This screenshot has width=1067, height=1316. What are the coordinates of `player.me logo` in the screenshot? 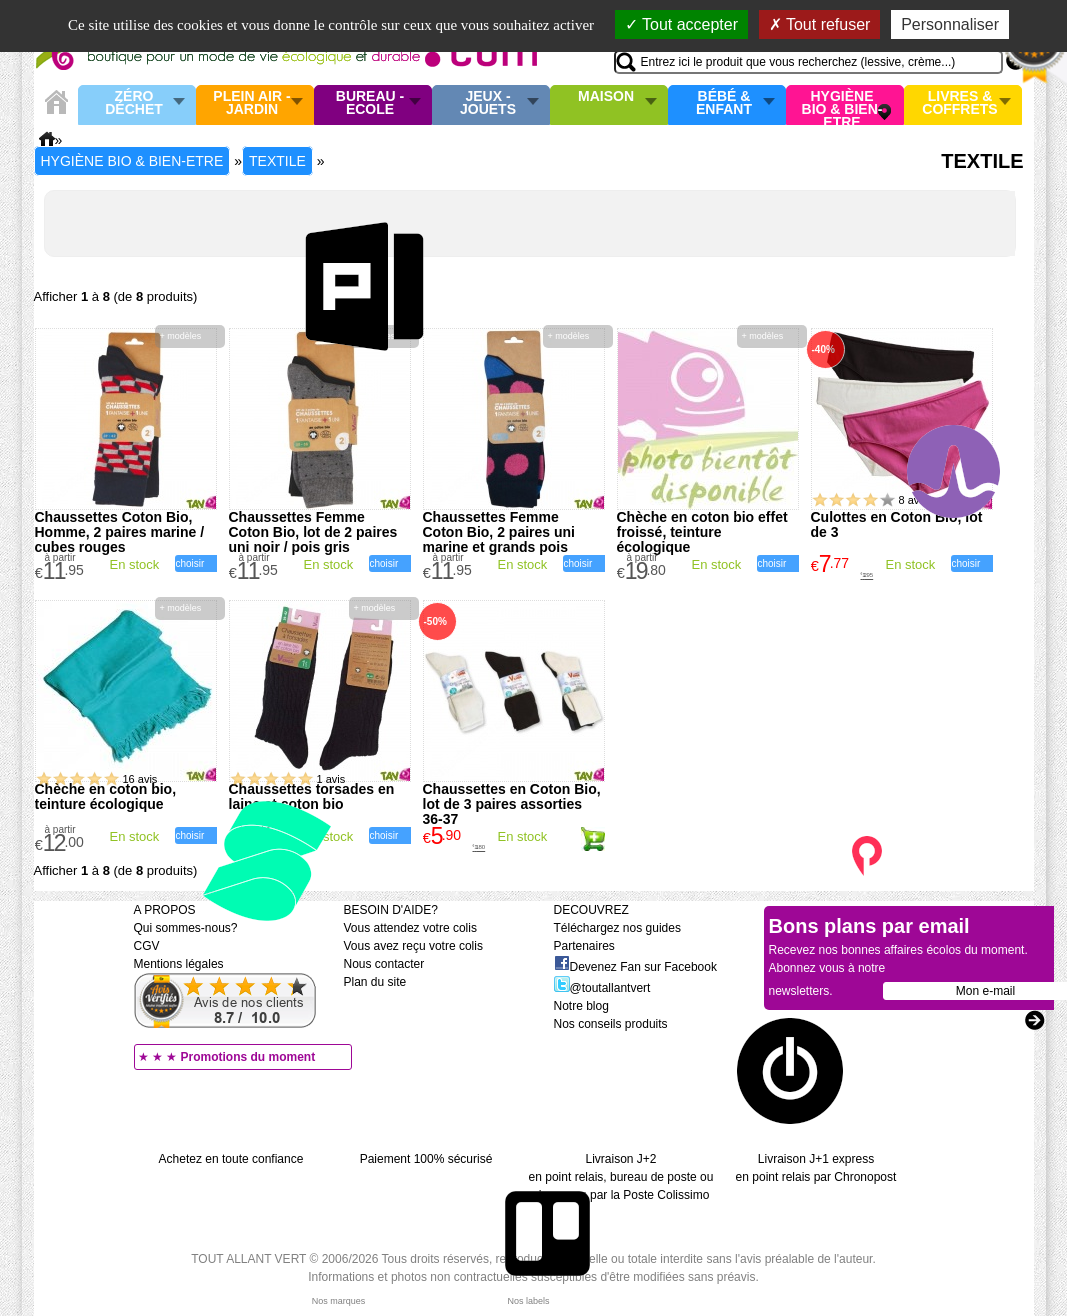 It's located at (867, 856).